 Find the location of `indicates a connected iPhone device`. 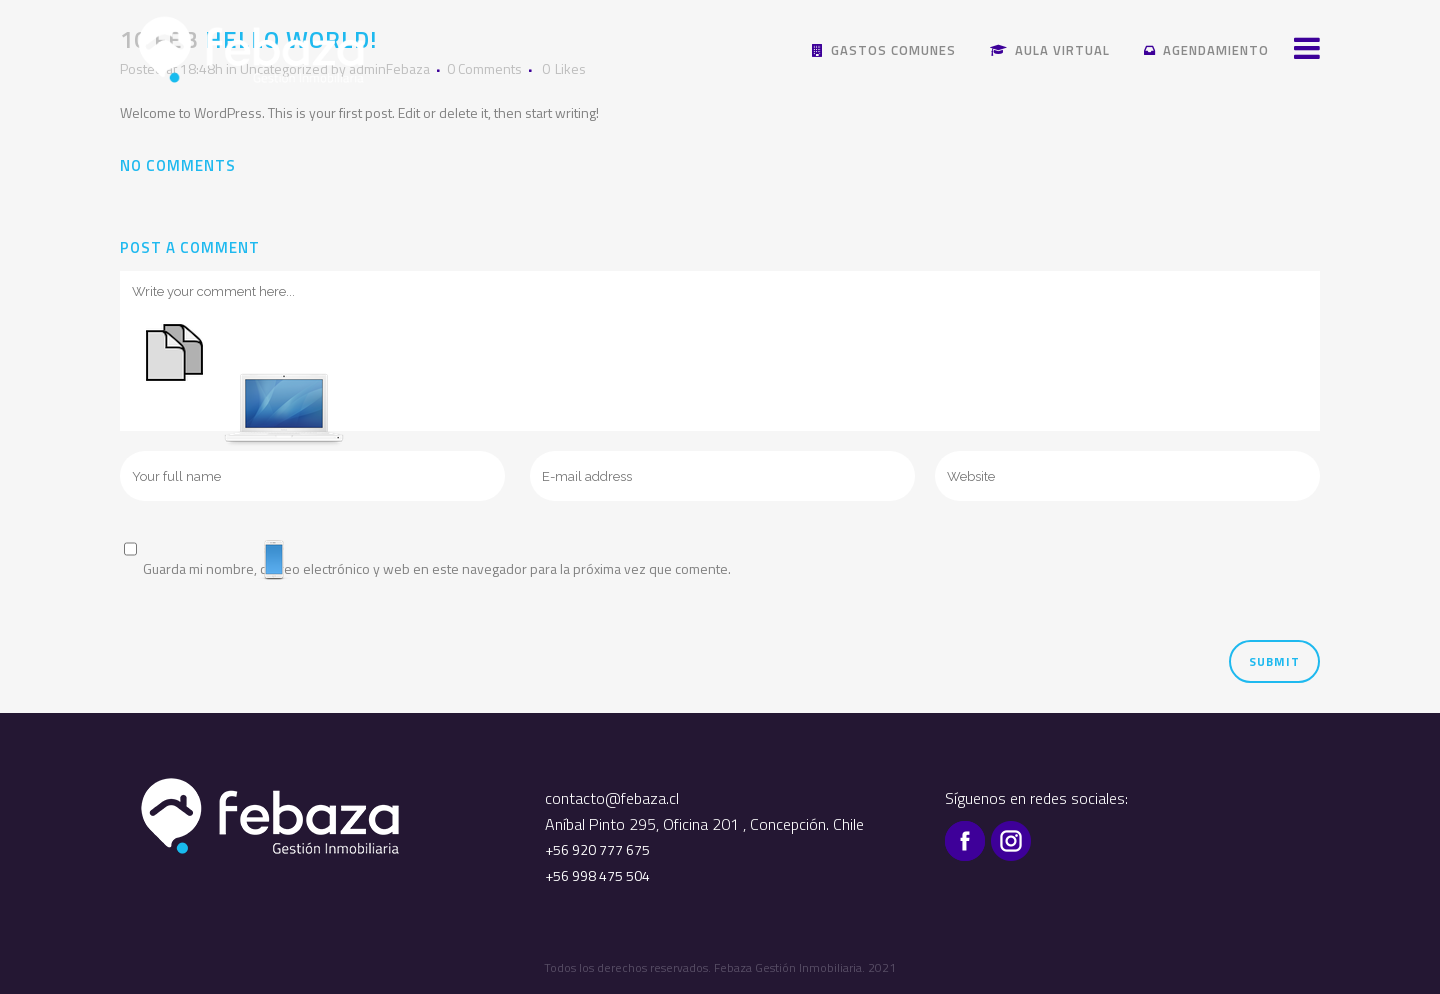

indicates a connected iPhone device is located at coordinates (274, 560).